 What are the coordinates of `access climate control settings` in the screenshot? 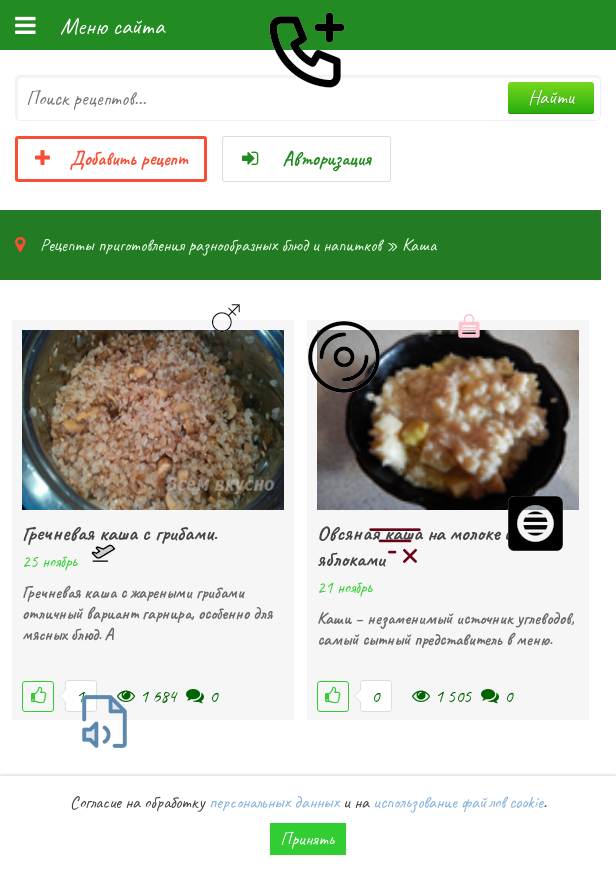 It's located at (535, 523).